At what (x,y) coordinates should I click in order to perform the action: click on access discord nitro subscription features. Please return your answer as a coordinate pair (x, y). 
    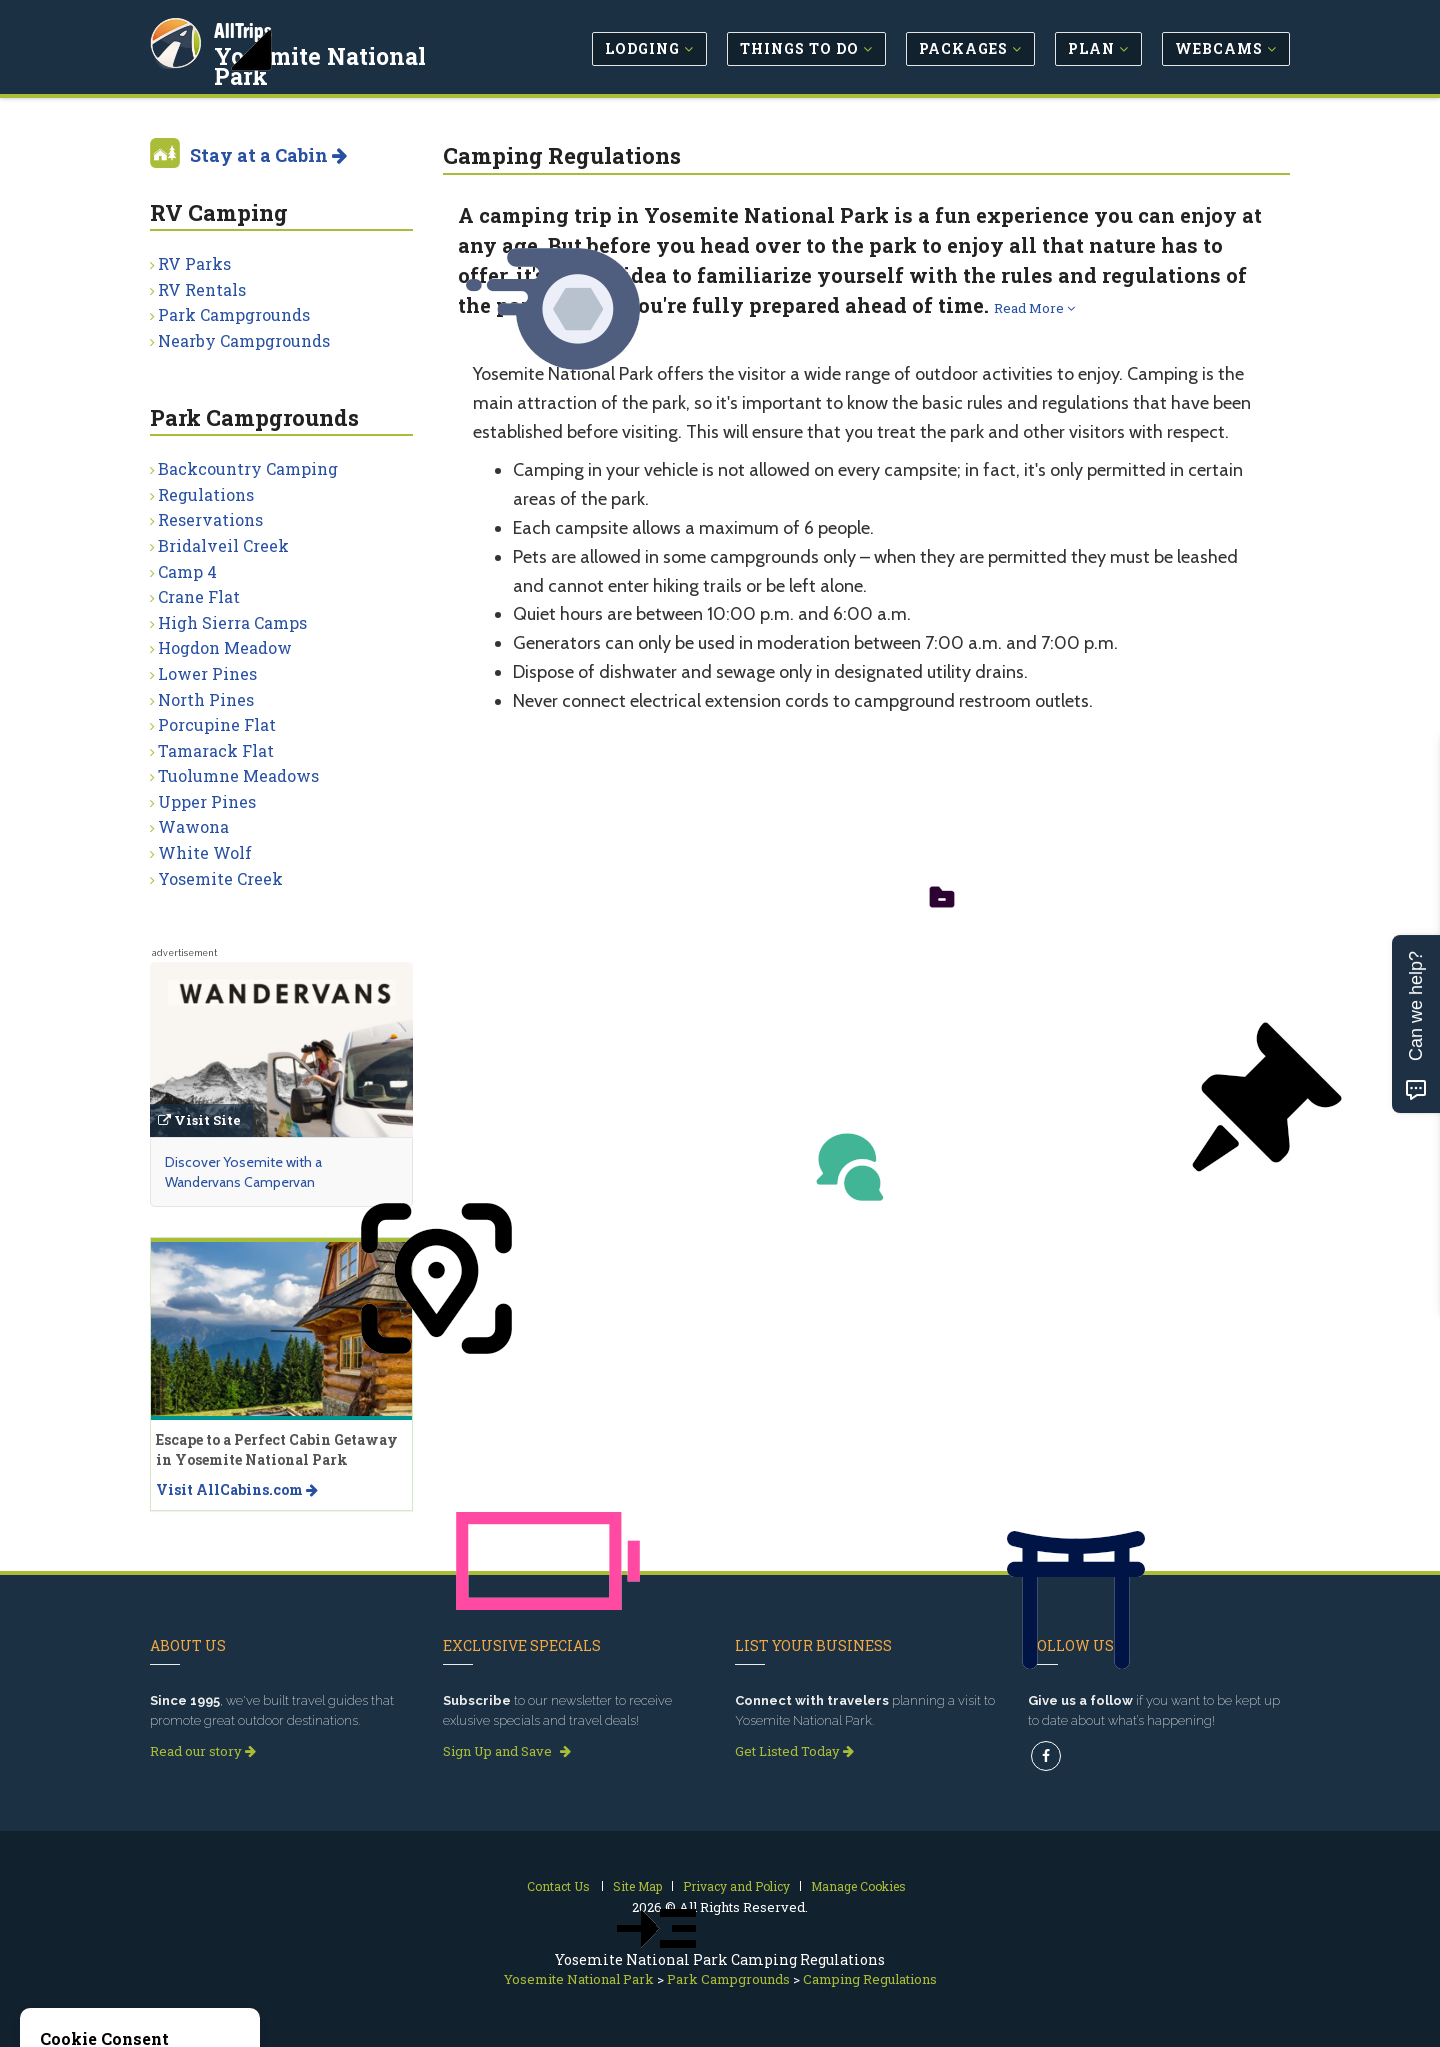
    Looking at the image, I should click on (553, 309).